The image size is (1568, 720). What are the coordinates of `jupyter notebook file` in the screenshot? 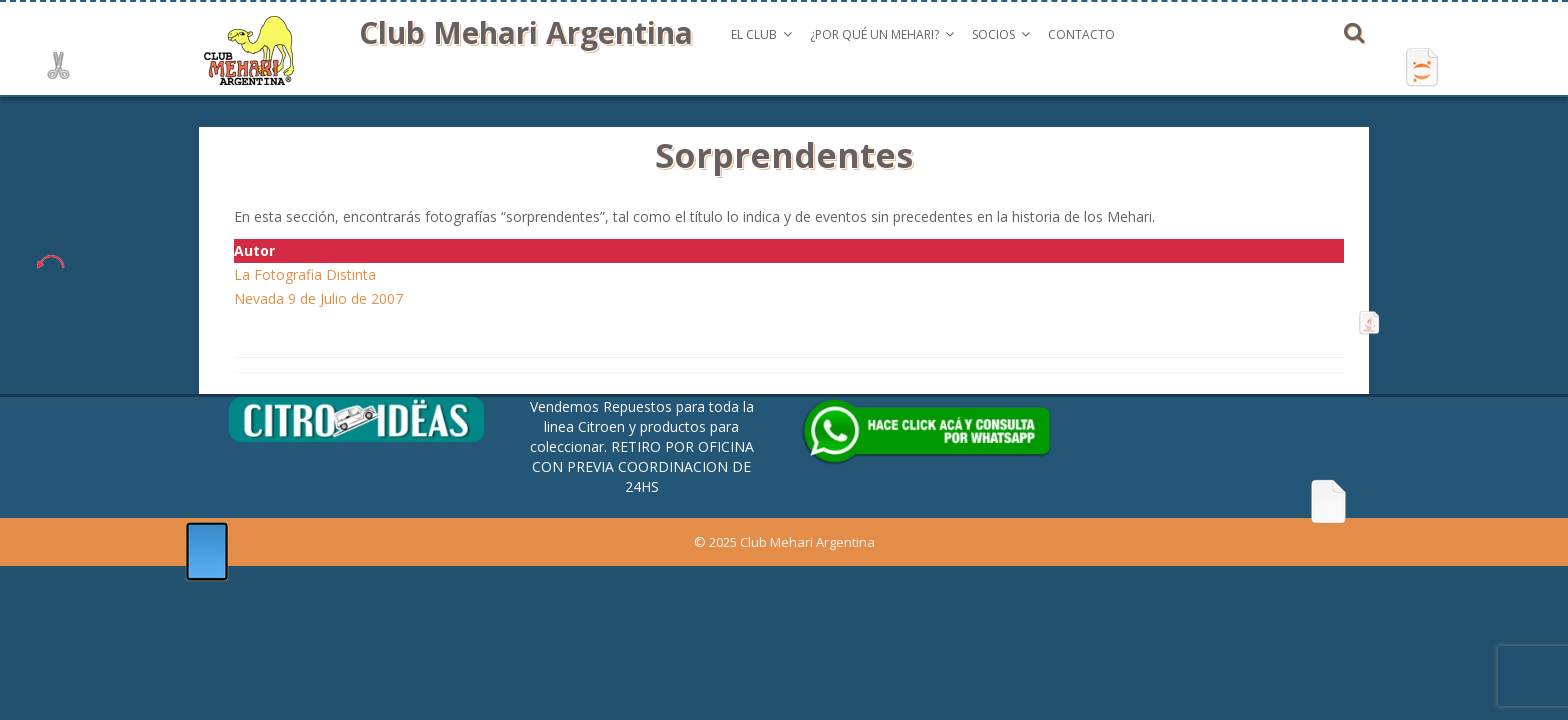 It's located at (1422, 67).